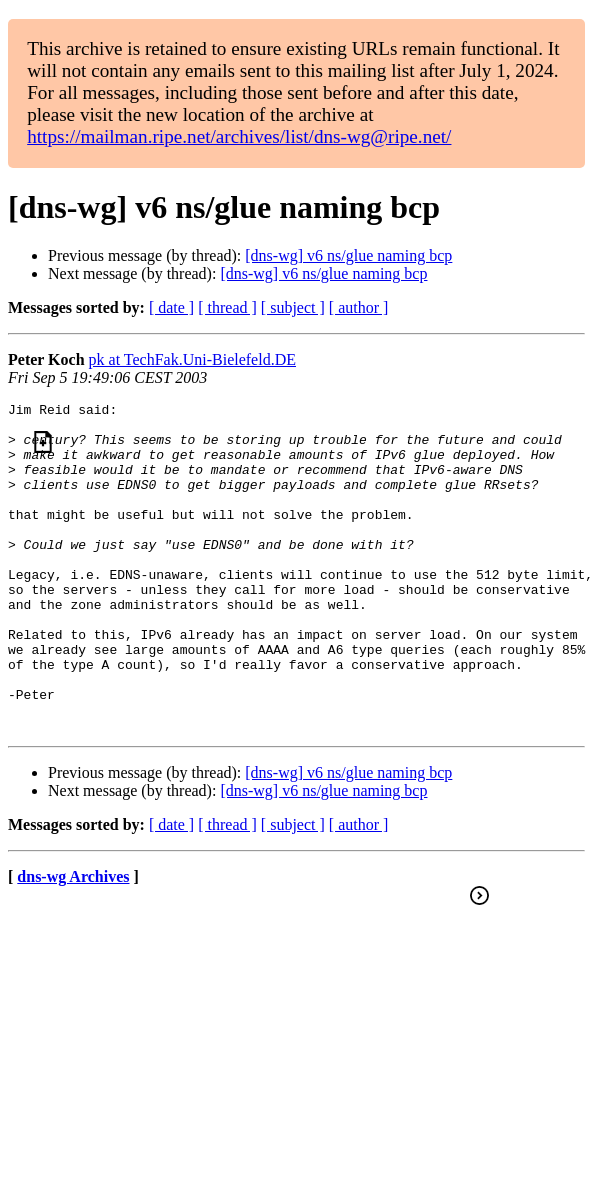 Image resolution: width=593 pixels, height=1201 pixels. What do you see at coordinates (479, 895) in the screenshot?
I see `go to next item or page` at bounding box center [479, 895].